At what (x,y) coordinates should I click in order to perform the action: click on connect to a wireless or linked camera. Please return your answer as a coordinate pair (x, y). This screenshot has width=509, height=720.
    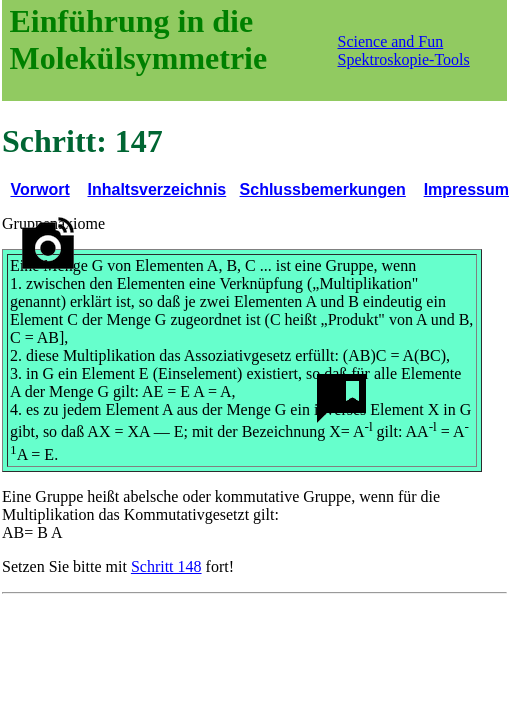
    Looking at the image, I should click on (48, 243).